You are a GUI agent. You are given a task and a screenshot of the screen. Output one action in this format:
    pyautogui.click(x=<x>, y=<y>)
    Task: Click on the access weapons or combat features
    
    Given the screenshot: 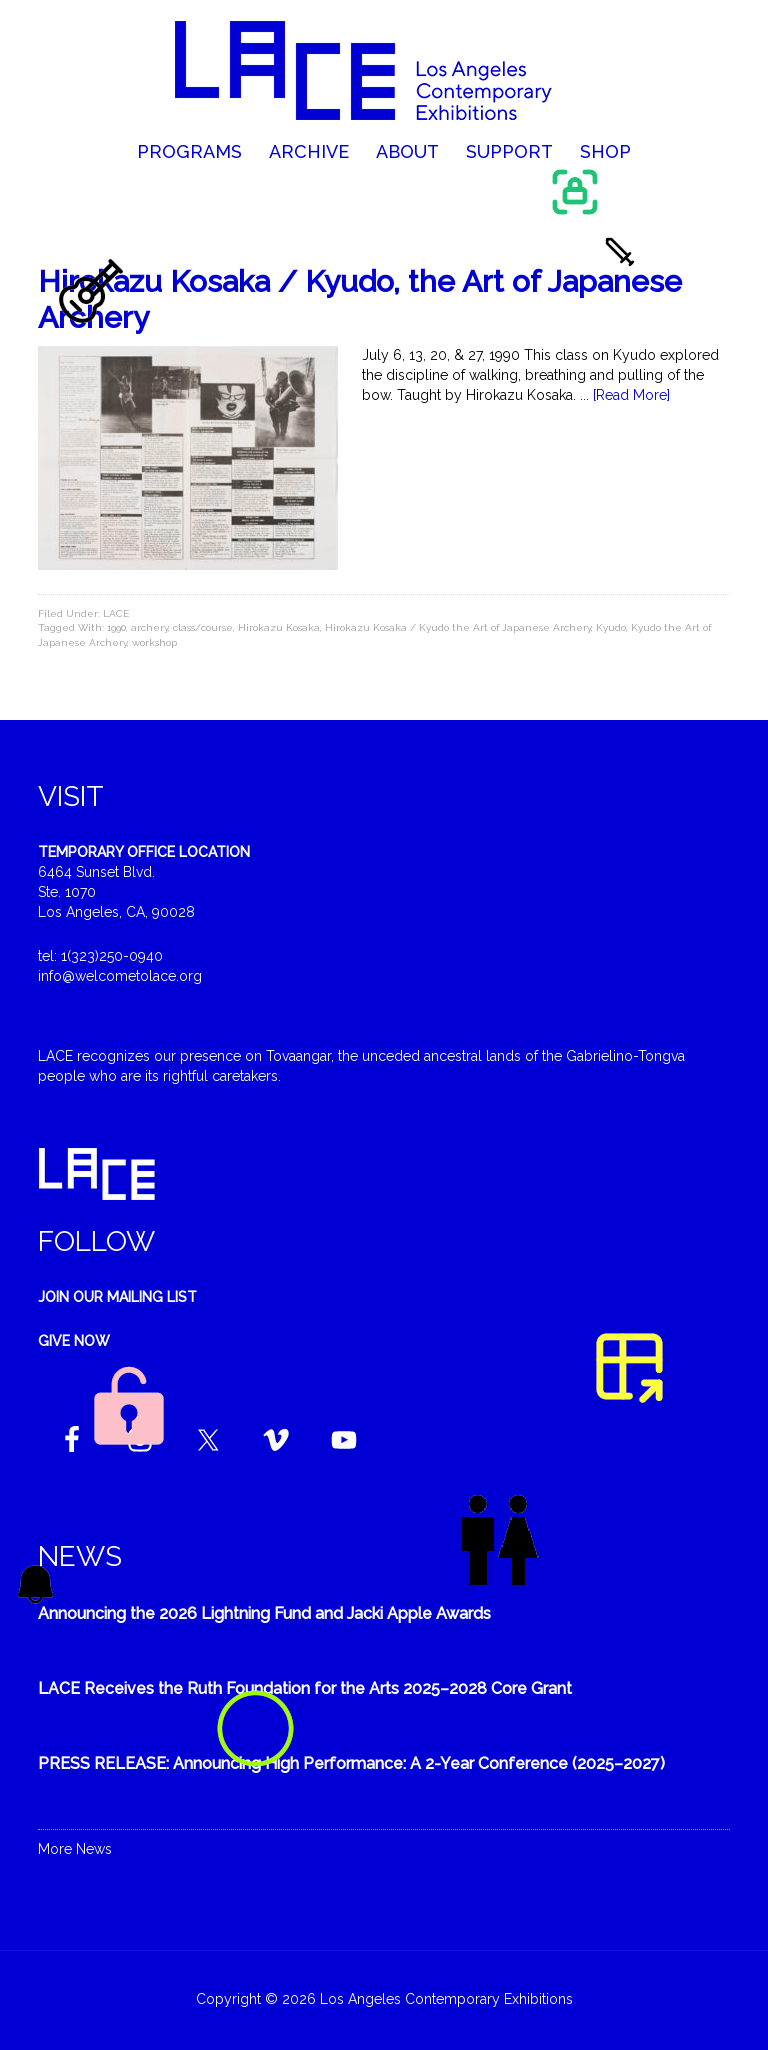 What is the action you would take?
    pyautogui.click(x=620, y=252)
    